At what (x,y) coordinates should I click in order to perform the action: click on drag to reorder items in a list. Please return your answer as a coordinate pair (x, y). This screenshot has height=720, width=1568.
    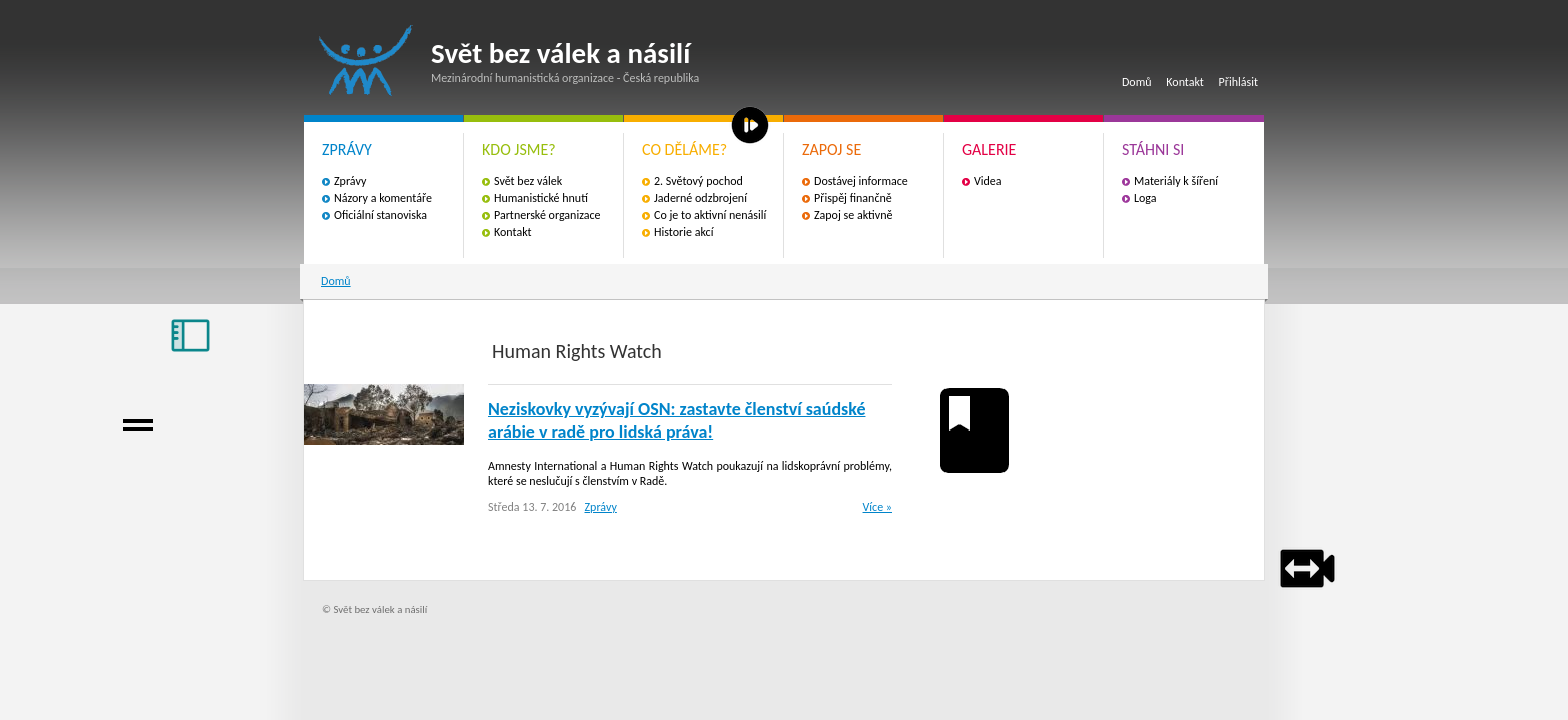
    Looking at the image, I should click on (138, 425).